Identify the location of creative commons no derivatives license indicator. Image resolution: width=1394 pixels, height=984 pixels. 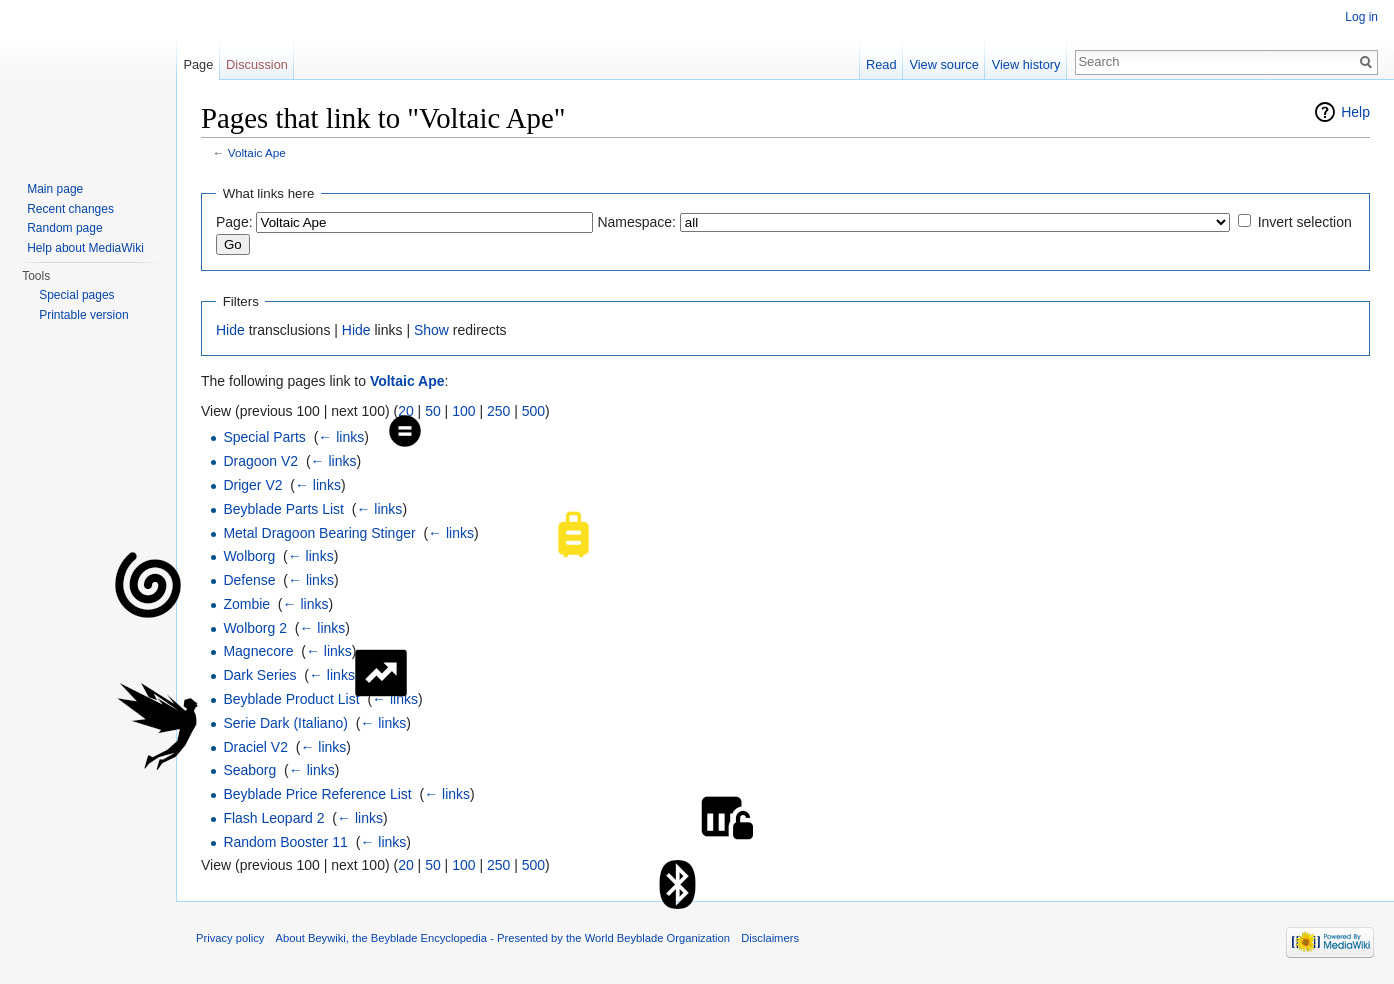
(405, 431).